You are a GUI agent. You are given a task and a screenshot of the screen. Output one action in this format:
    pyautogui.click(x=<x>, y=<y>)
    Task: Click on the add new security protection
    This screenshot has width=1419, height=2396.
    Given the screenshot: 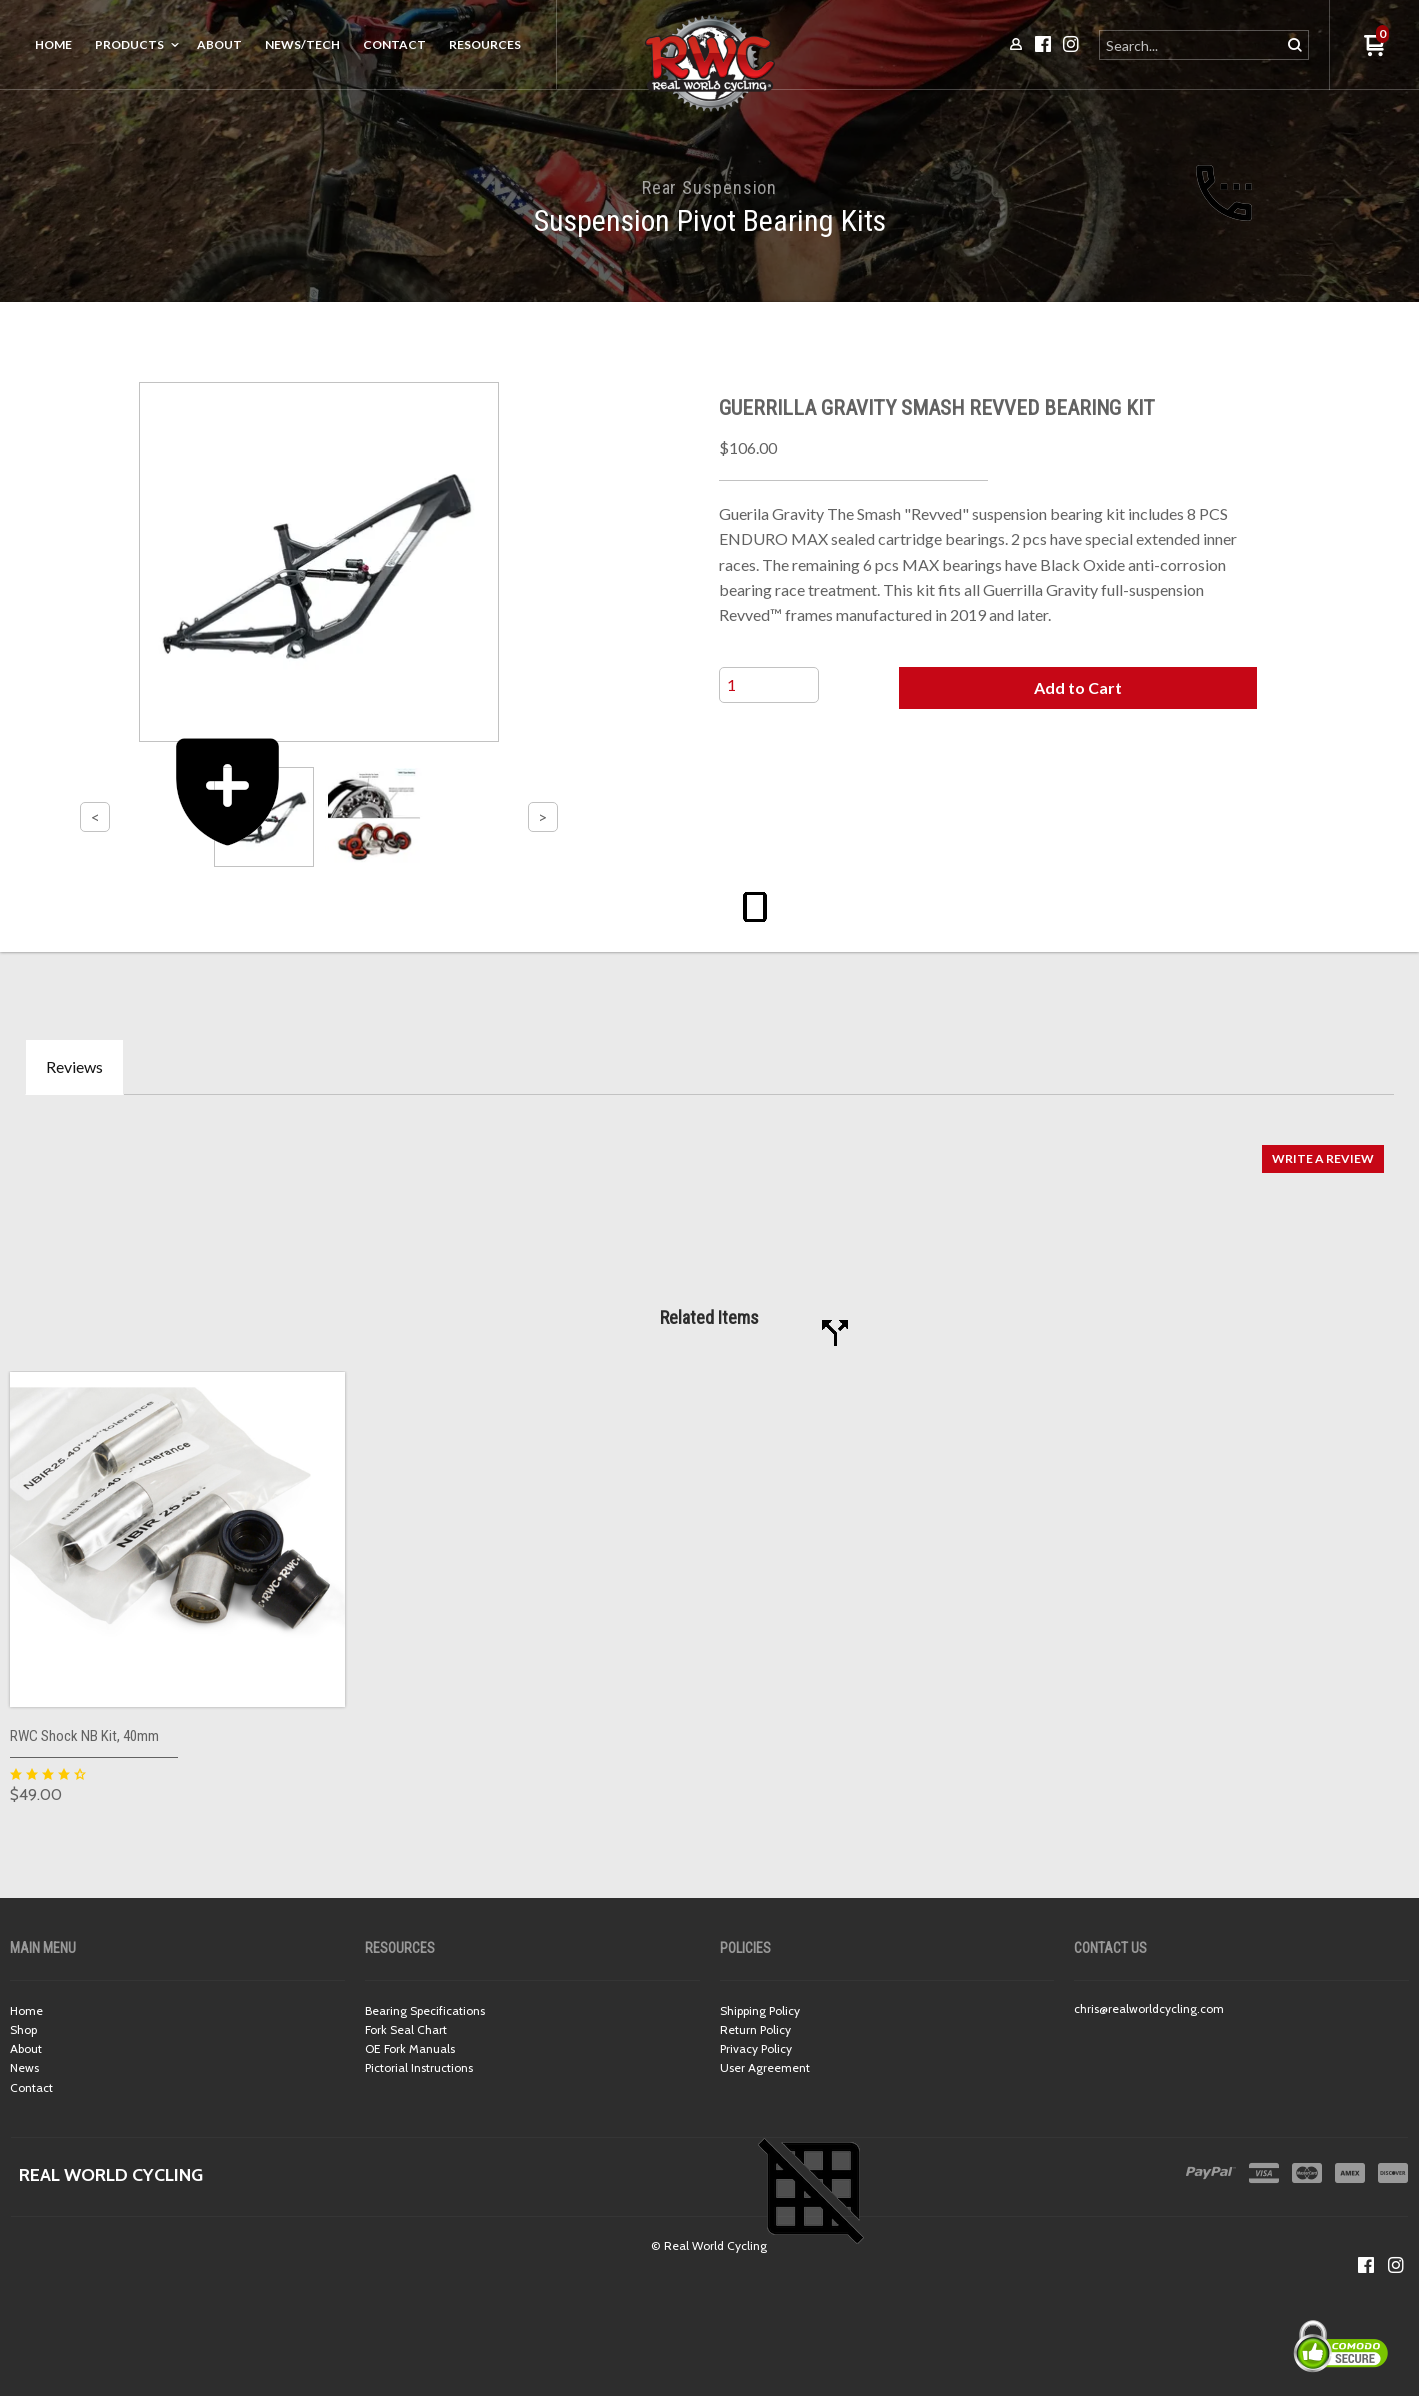 What is the action you would take?
    pyautogui.click(x=227, y=785)
    